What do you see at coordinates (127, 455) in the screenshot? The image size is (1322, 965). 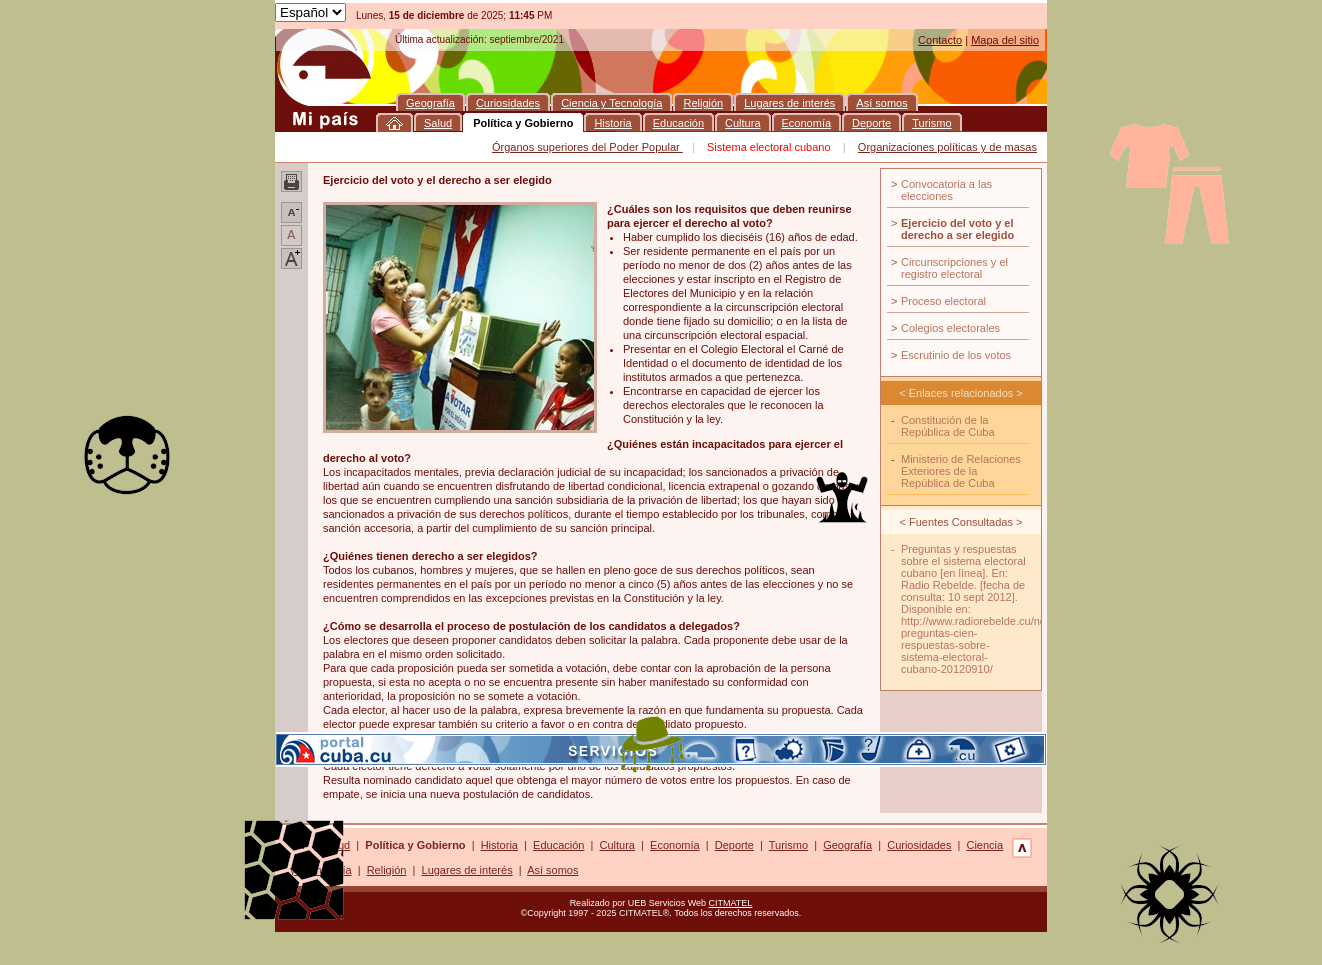 I see `access pet or animal-related features` at bounding box center [127, 455].